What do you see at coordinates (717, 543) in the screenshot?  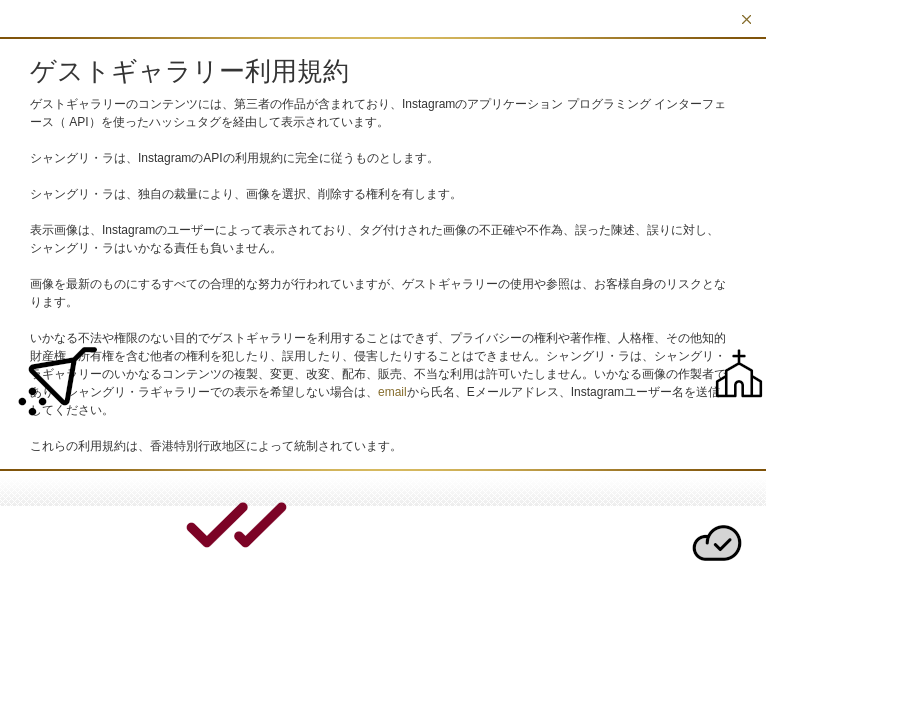 I see `file successfully uploaded to cloud storage` at bounding box center [717, 543].